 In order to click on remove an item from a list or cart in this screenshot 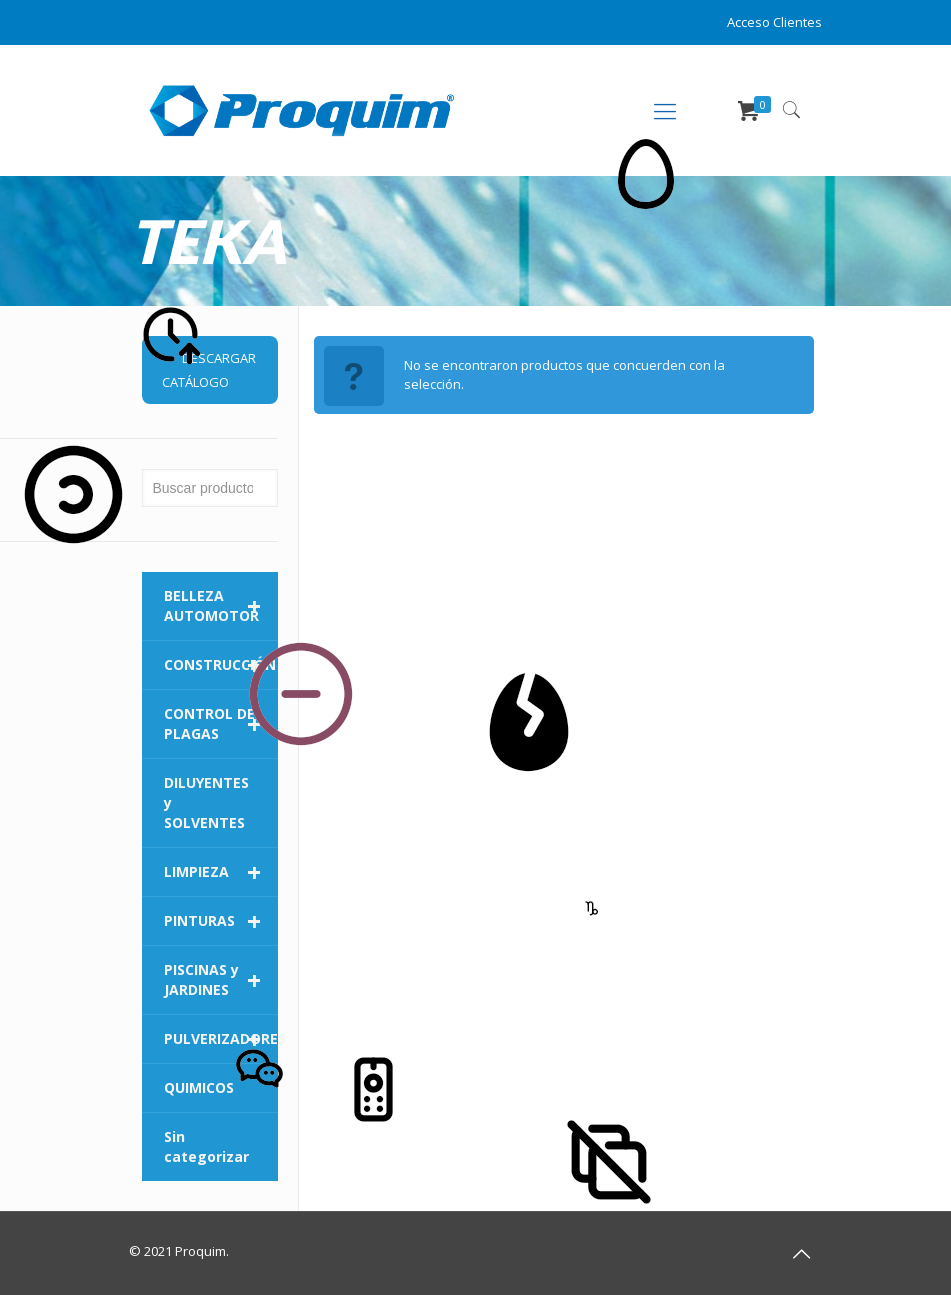, I will do `click(301, 694)`.